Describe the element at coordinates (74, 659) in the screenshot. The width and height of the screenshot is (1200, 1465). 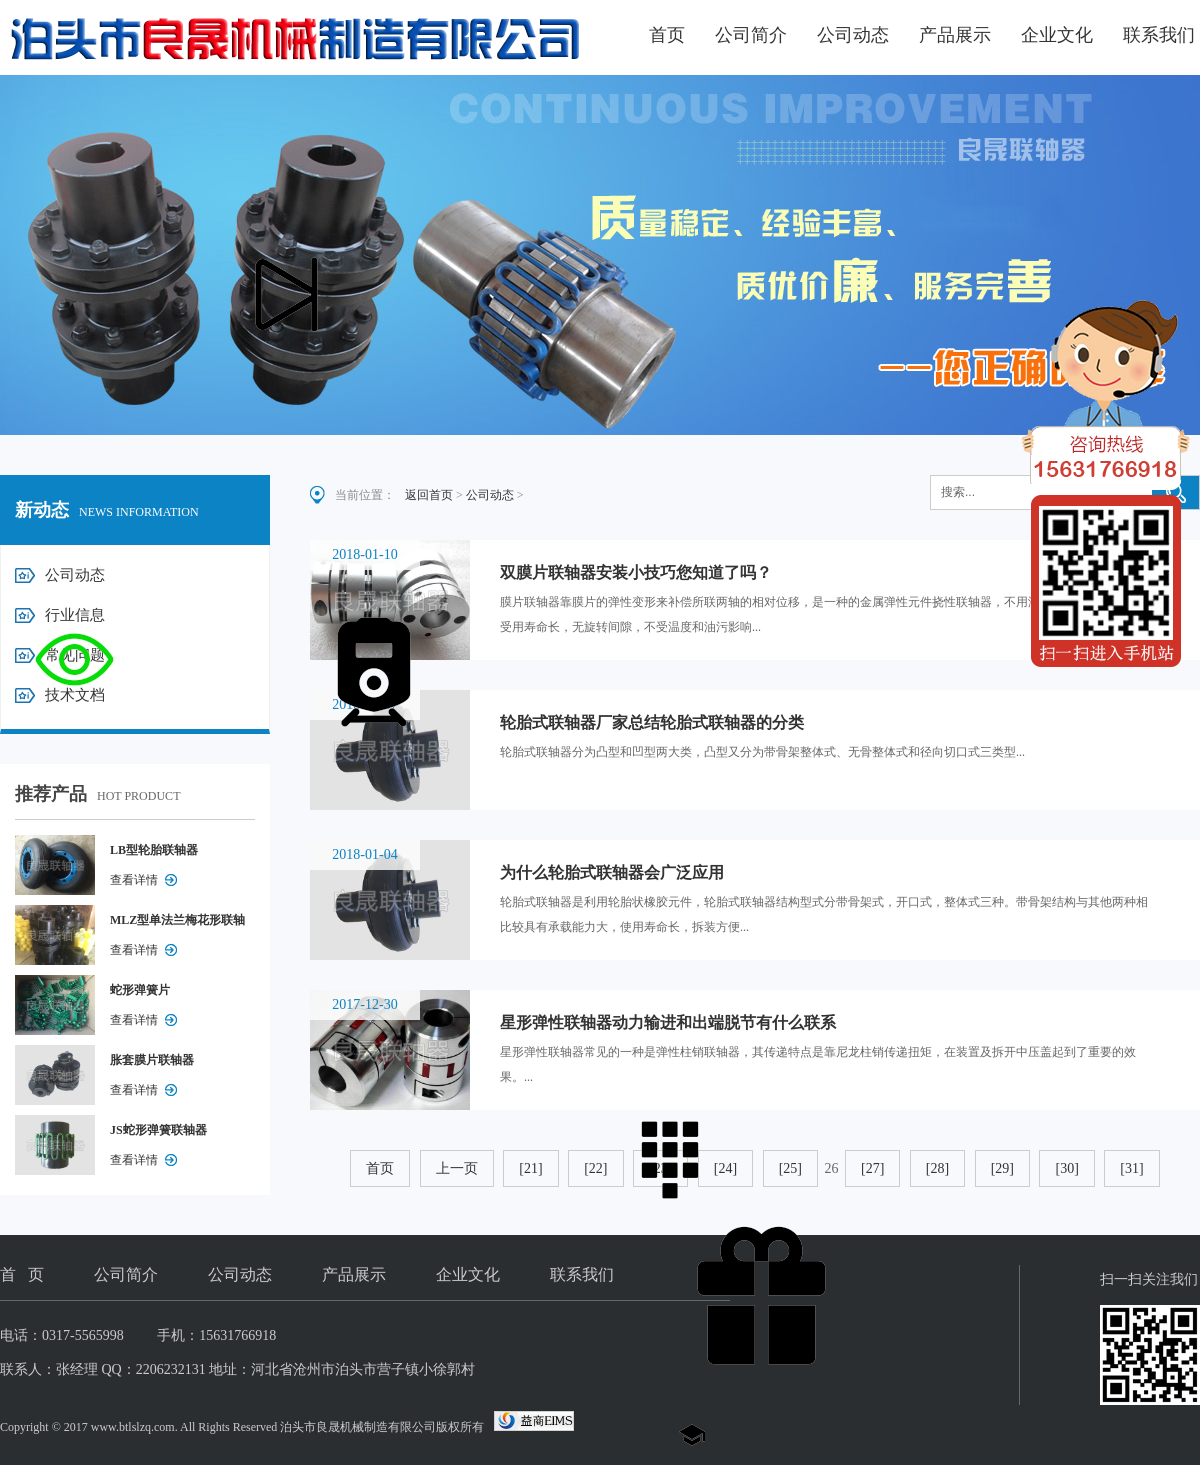
I see `view or preview content` at that location.